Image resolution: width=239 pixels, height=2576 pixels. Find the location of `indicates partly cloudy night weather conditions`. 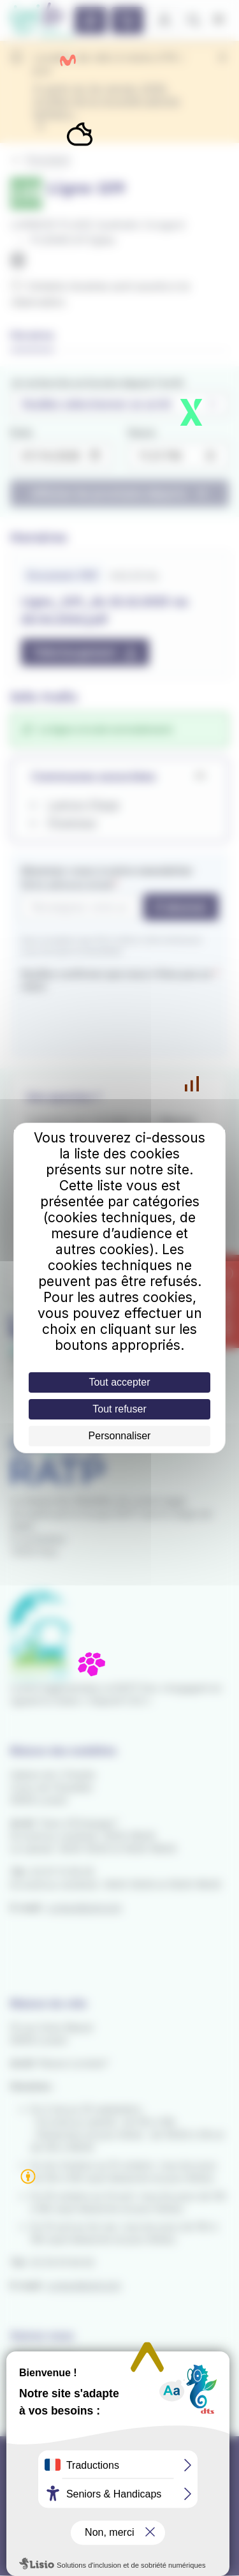

indicates partly cloudy night weather conditions is located at coordinates (80, 135).